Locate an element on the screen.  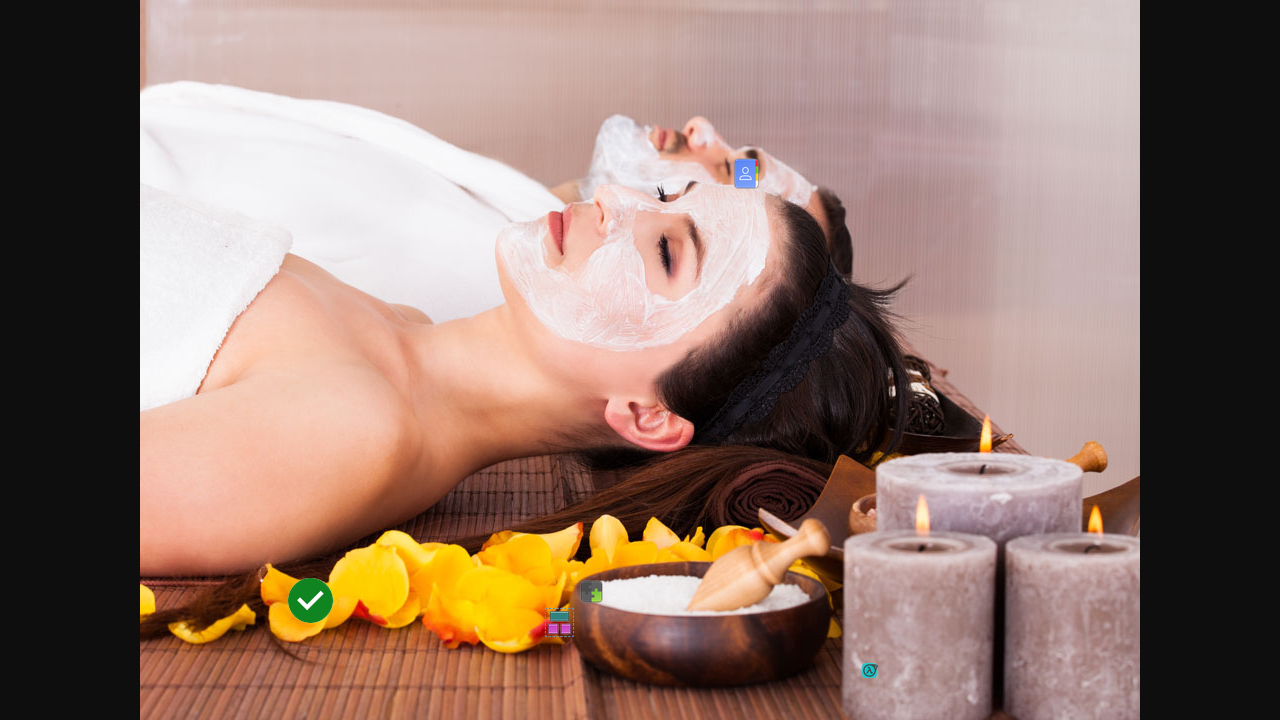
open the contacts app is located at coordinates (746, 173).